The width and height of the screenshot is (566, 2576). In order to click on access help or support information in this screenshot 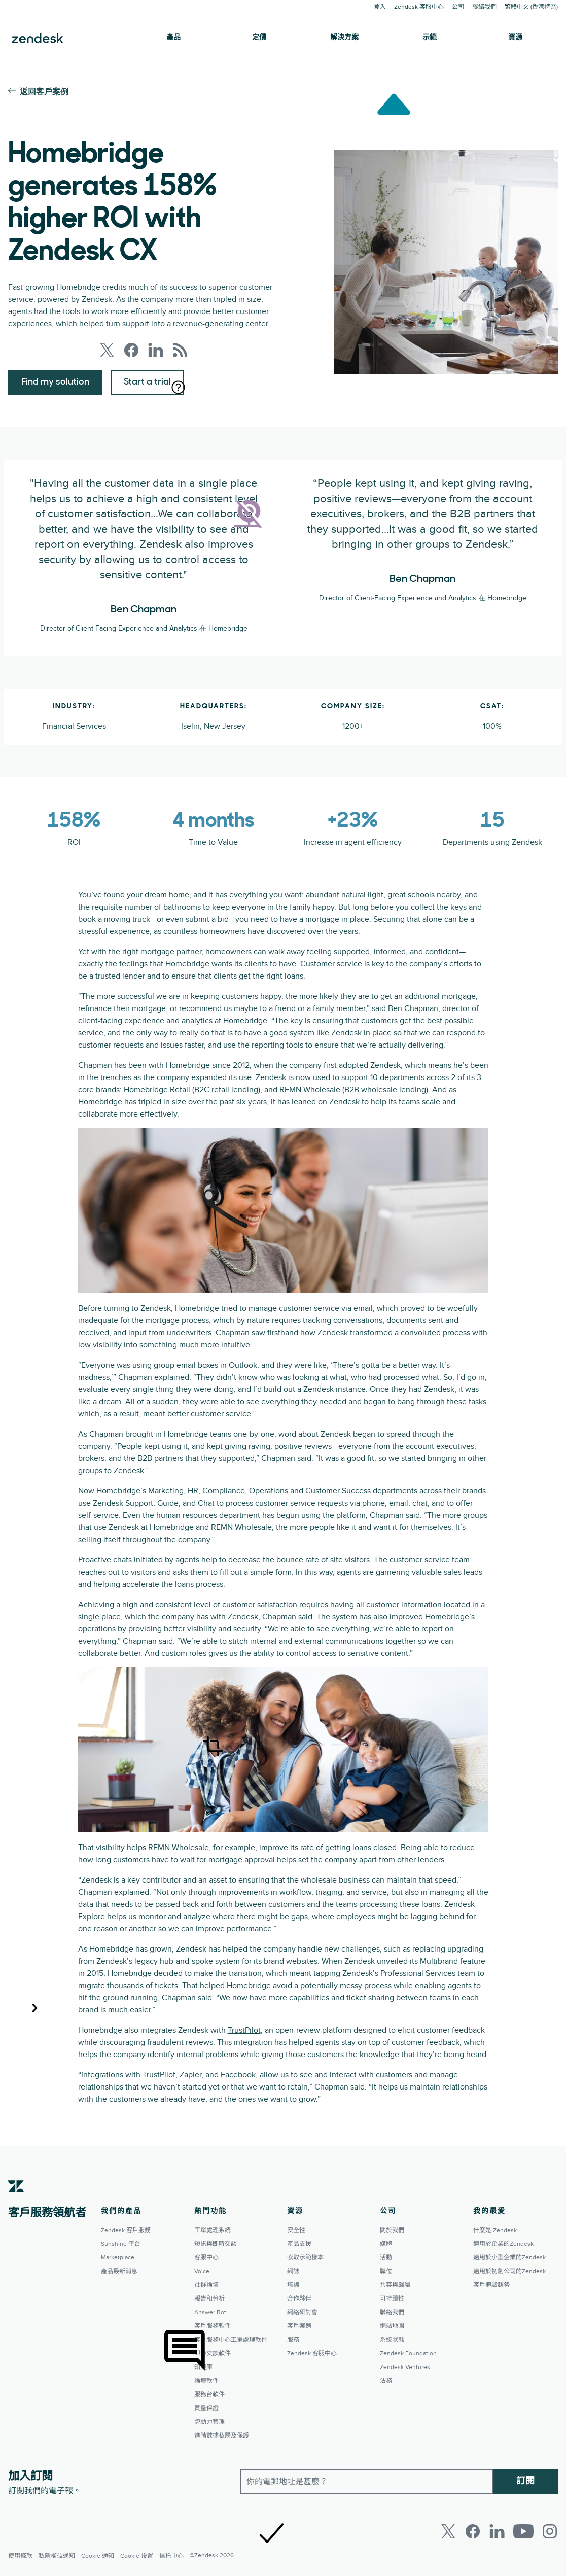, I will do `click(178, 387)`.